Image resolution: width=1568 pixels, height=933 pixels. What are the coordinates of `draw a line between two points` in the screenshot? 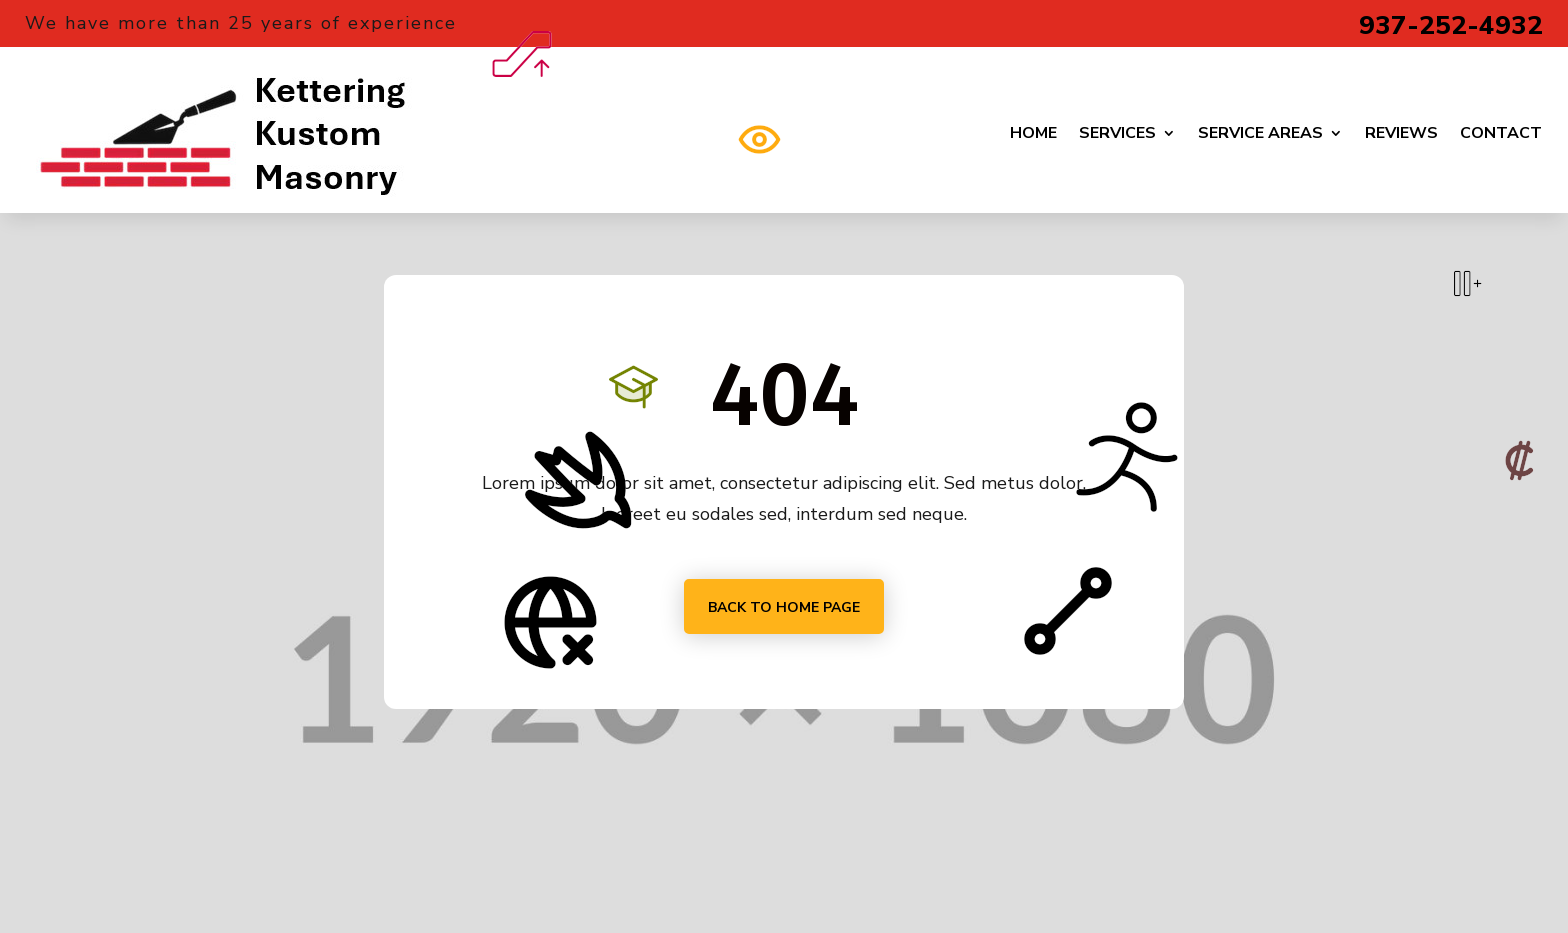 It's located at (1068, 611).